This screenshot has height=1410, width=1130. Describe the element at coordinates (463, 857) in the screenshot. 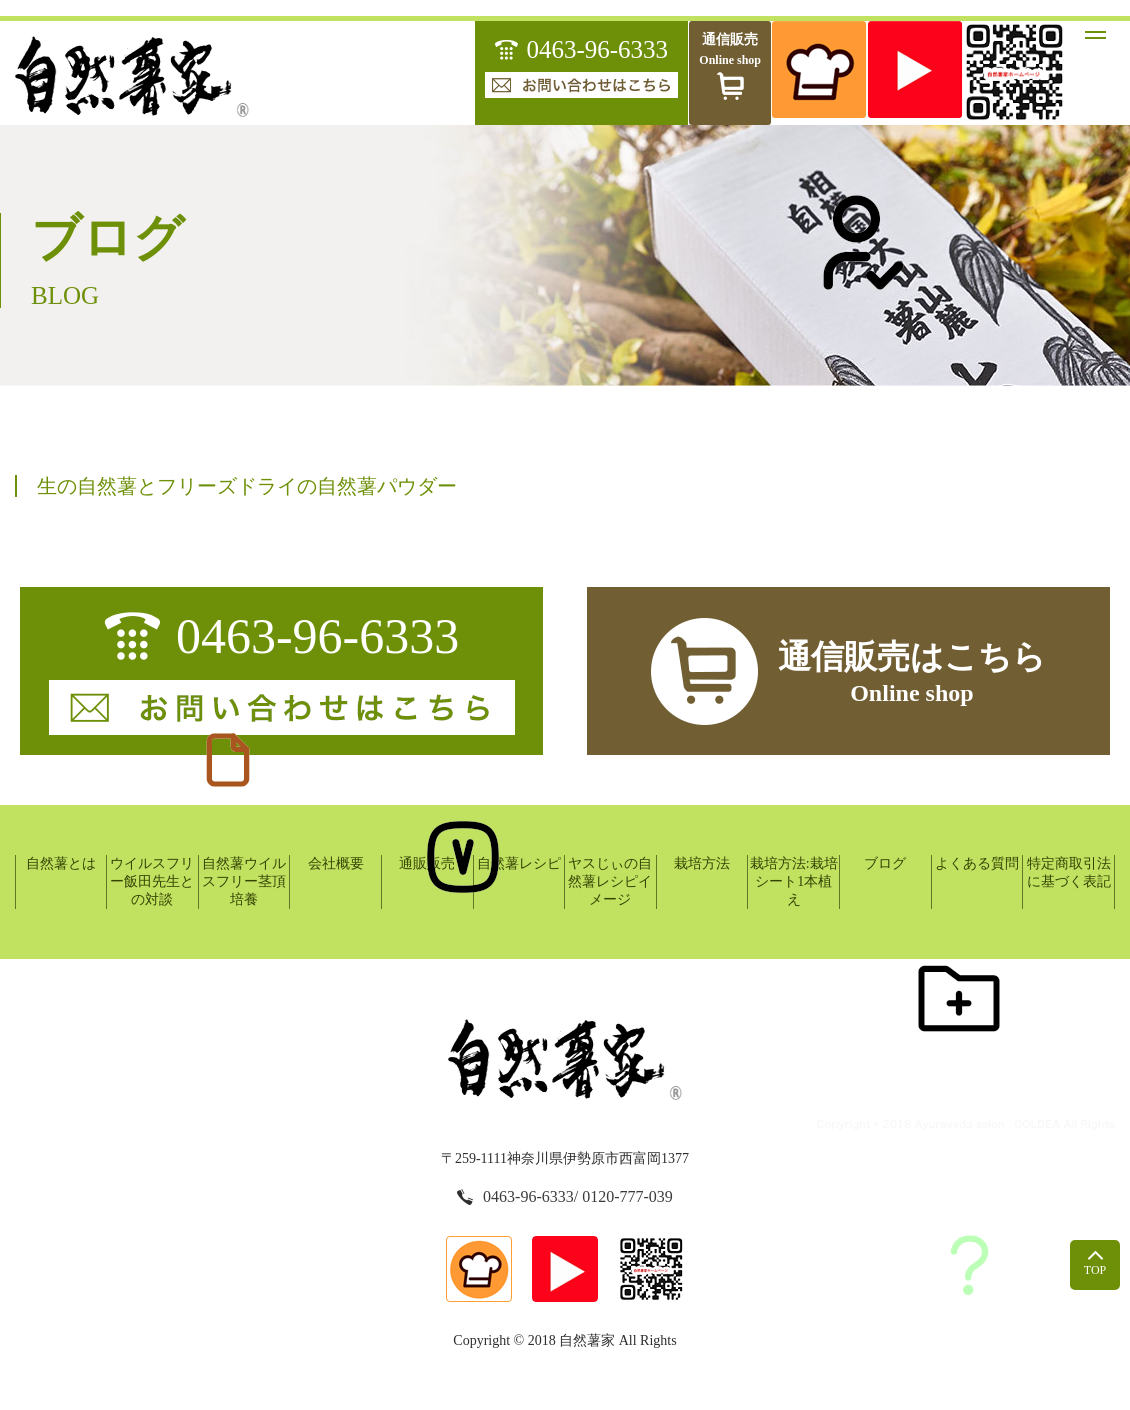

I see `indicates a "v" label or category tag` at that location.